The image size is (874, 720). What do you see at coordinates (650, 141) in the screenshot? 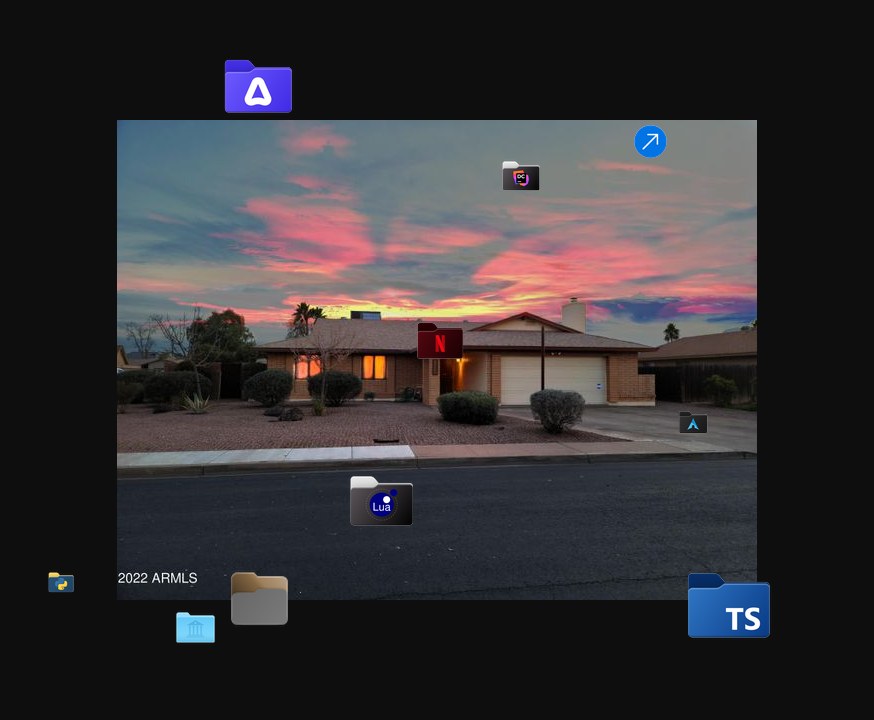
I see `indicates a symbolic link or shortcut to another file` at bounding box center [650, 141].